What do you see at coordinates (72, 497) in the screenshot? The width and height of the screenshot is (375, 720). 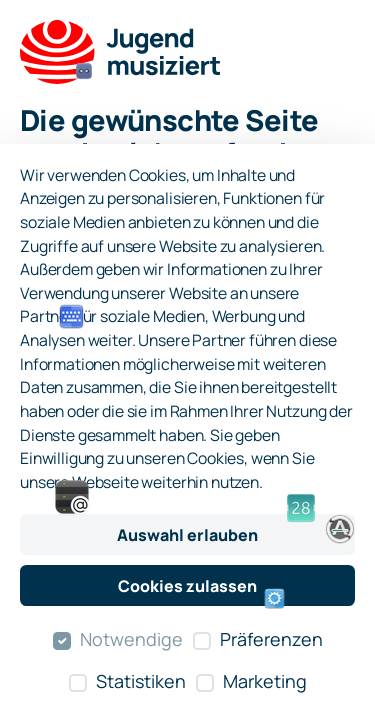 I see `configure dns server settings` at bounding box center [72, 497].